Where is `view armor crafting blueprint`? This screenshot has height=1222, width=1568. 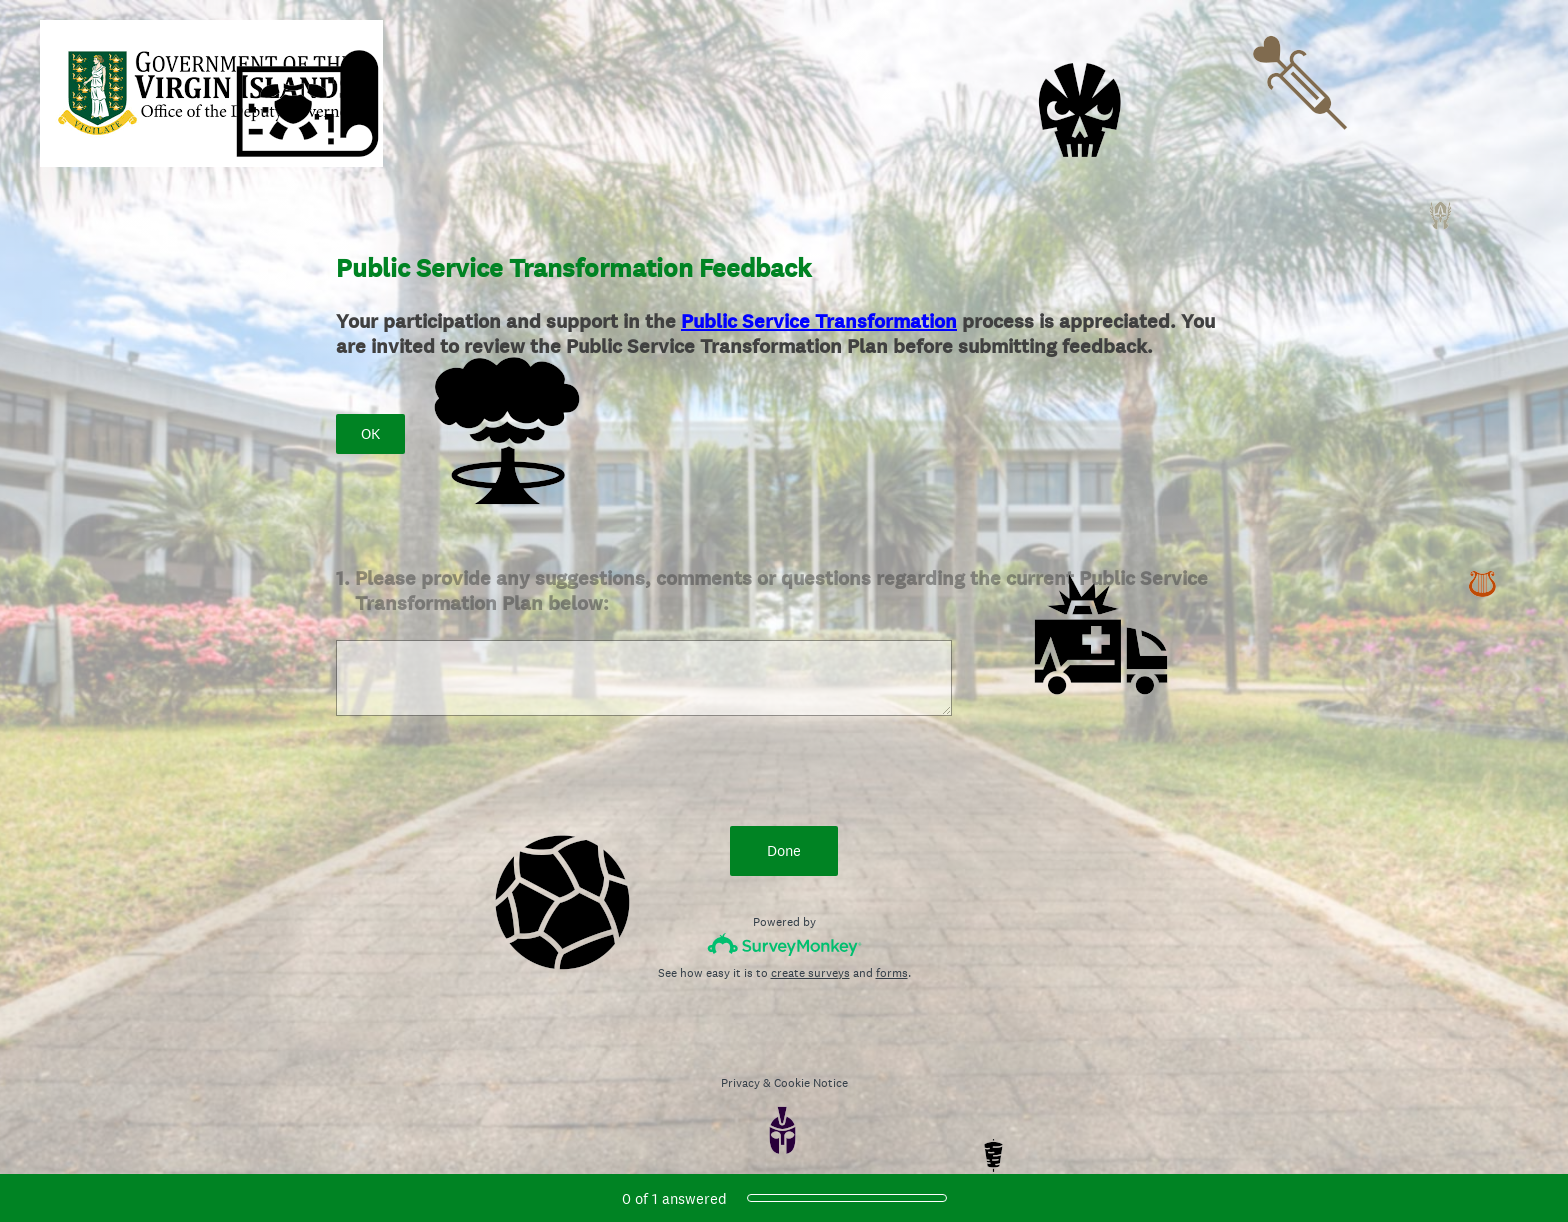 view armor crafting blueprint is located at coordinates (307, 103).